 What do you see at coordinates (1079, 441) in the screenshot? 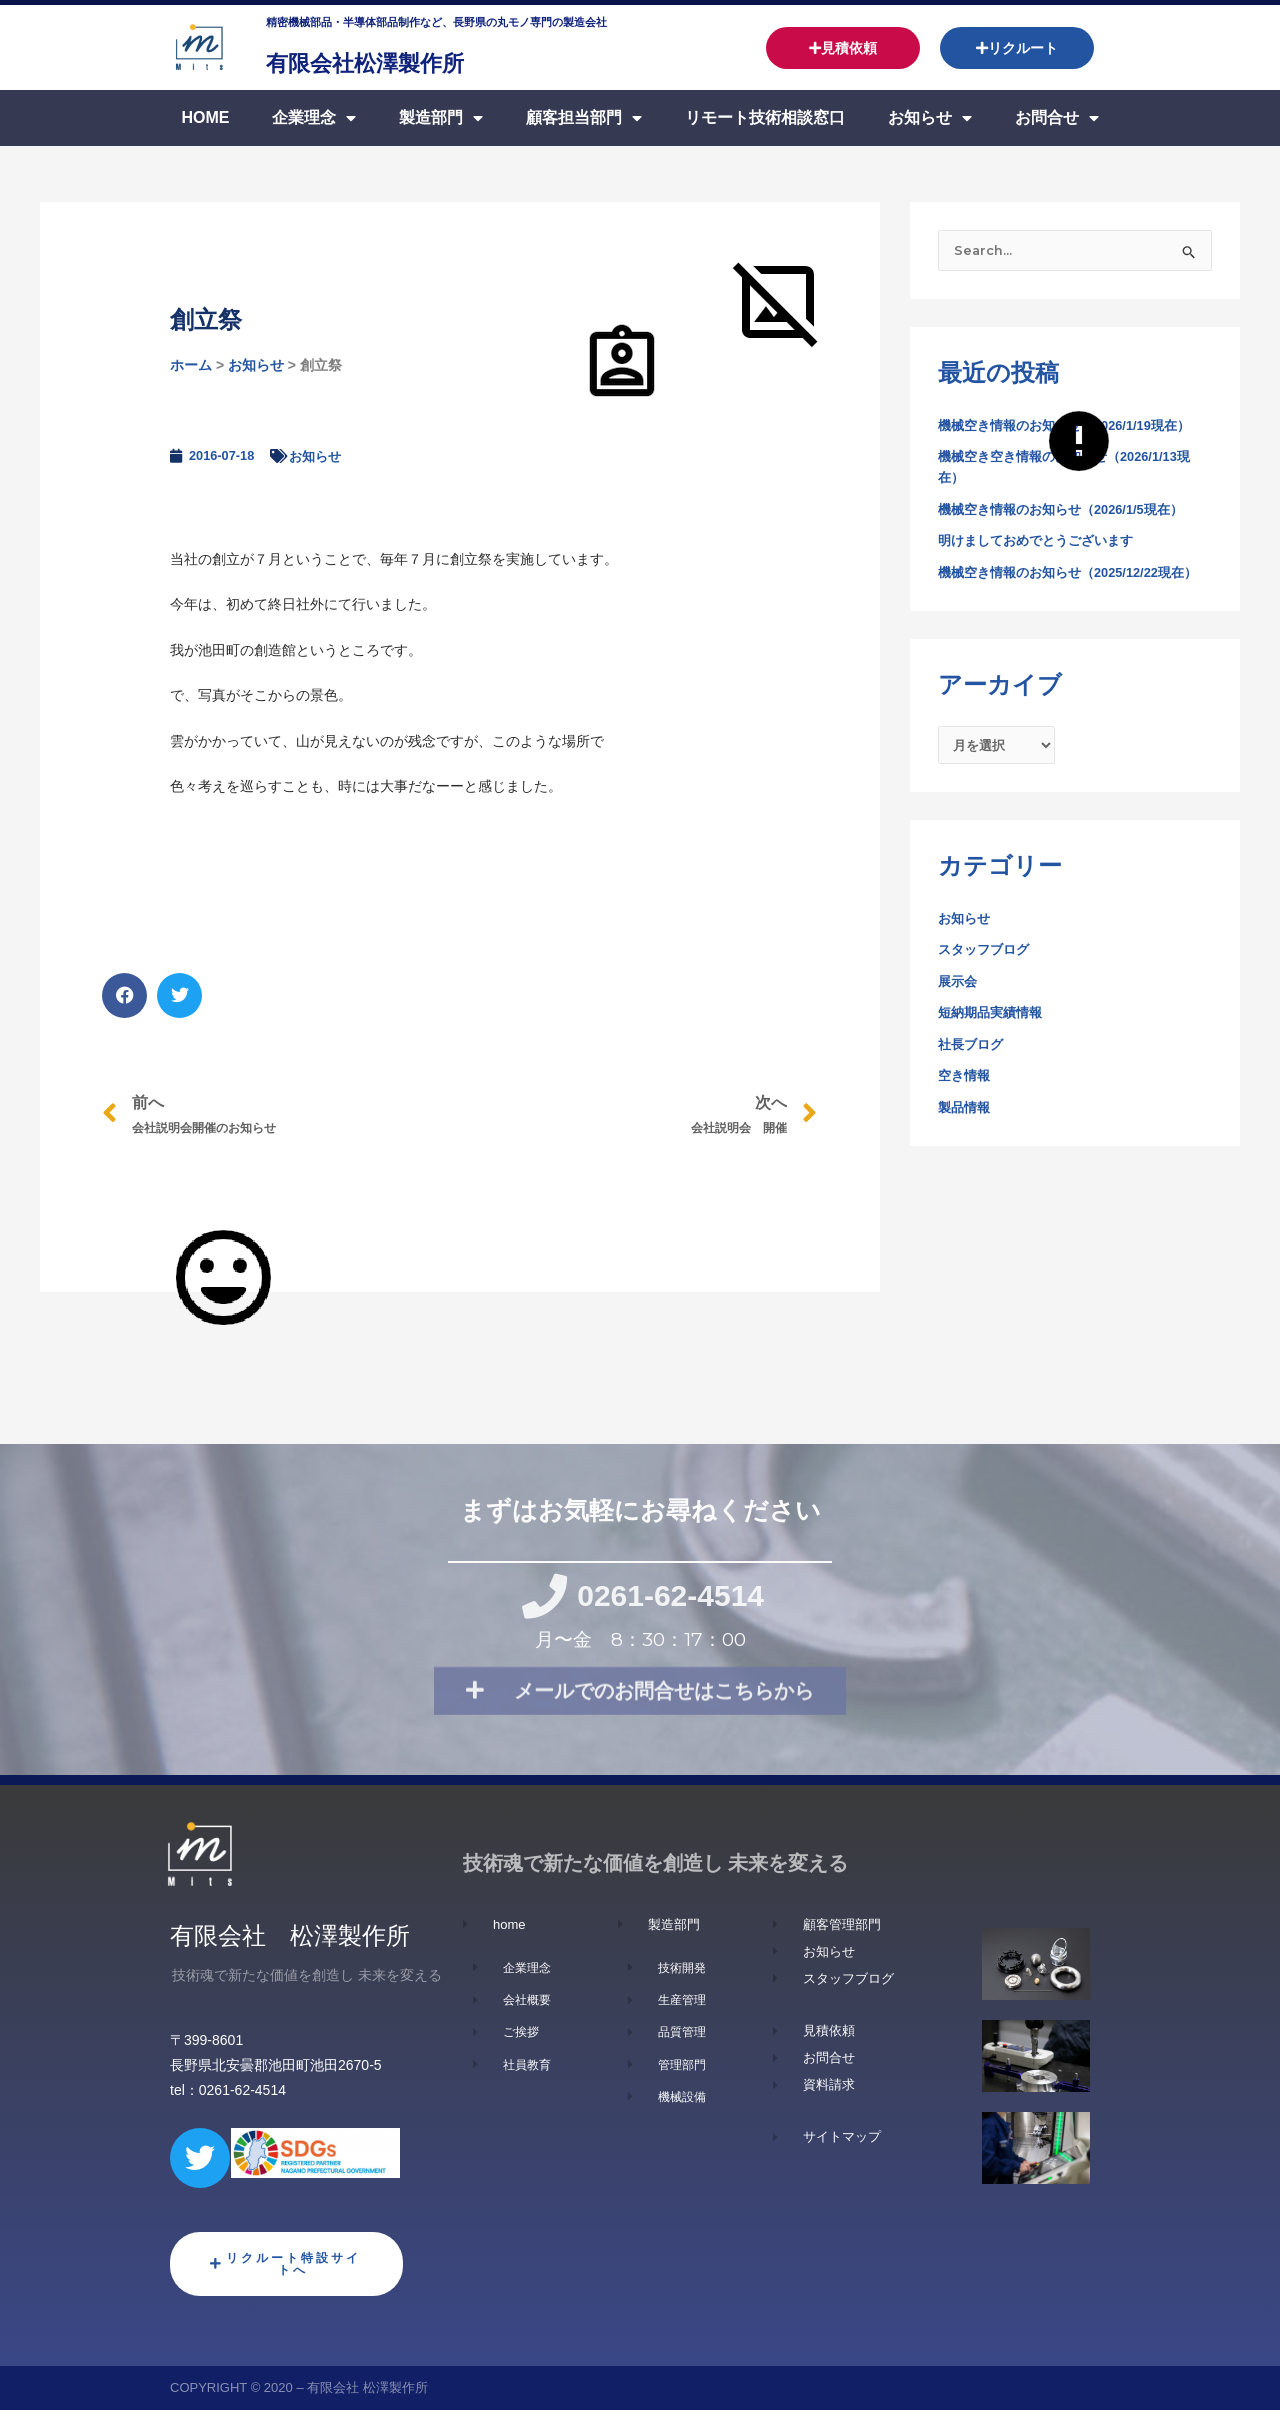
I see `indicates an error or problem has occurred` at bounding box center [1079, 441].